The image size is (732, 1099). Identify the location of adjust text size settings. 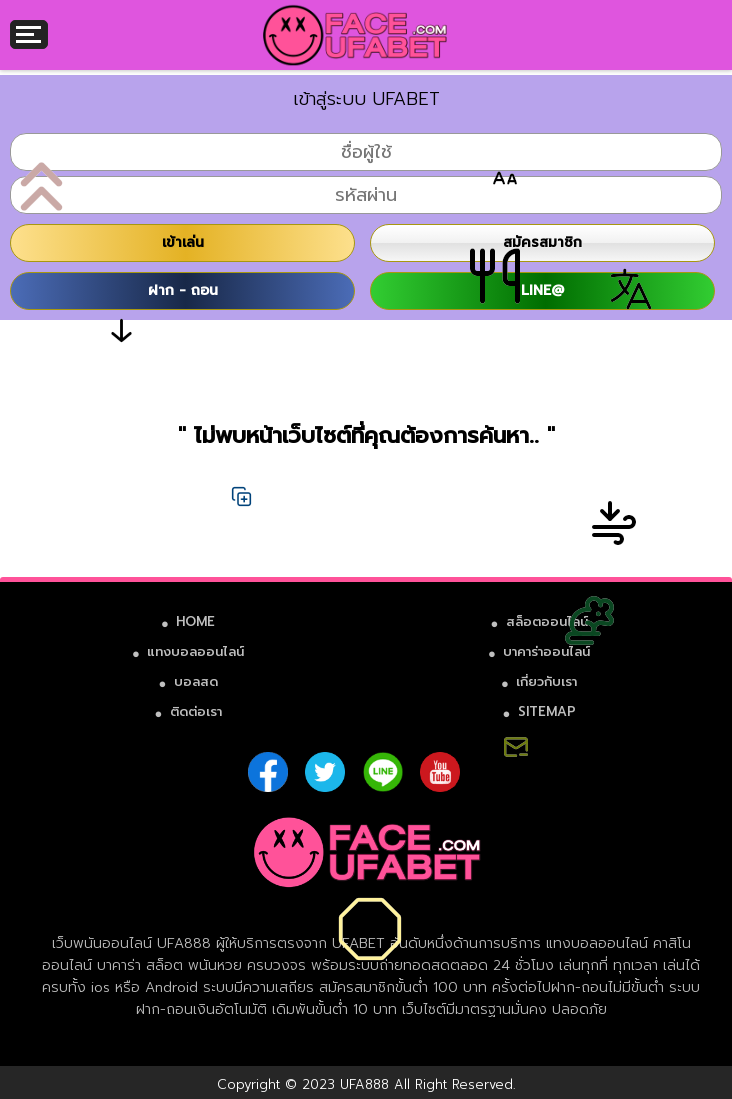
(505, 179).